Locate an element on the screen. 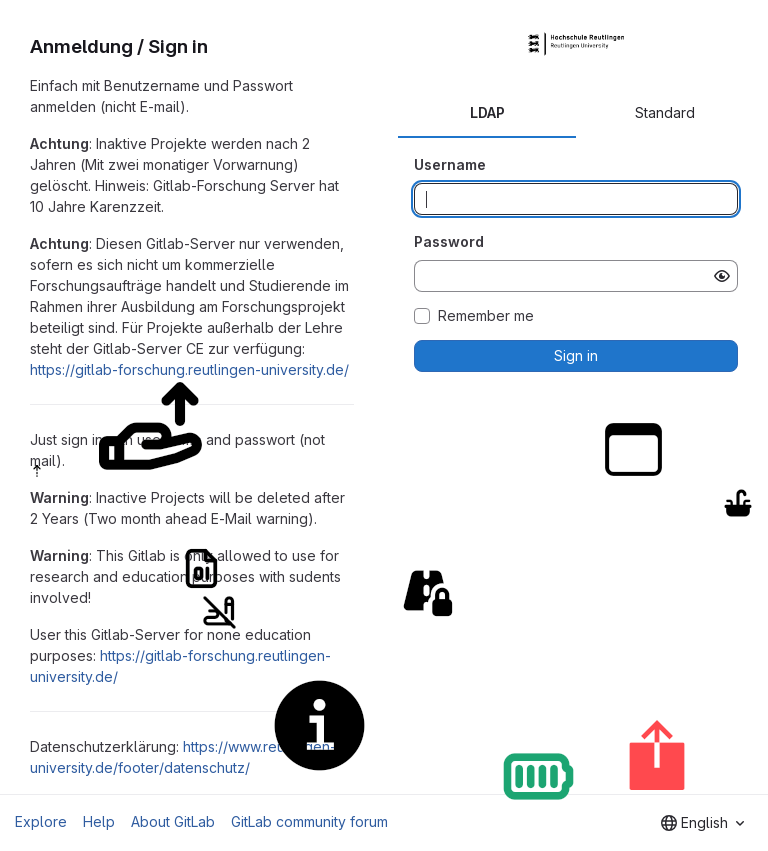  share this content is located at coordinates (657, 755).